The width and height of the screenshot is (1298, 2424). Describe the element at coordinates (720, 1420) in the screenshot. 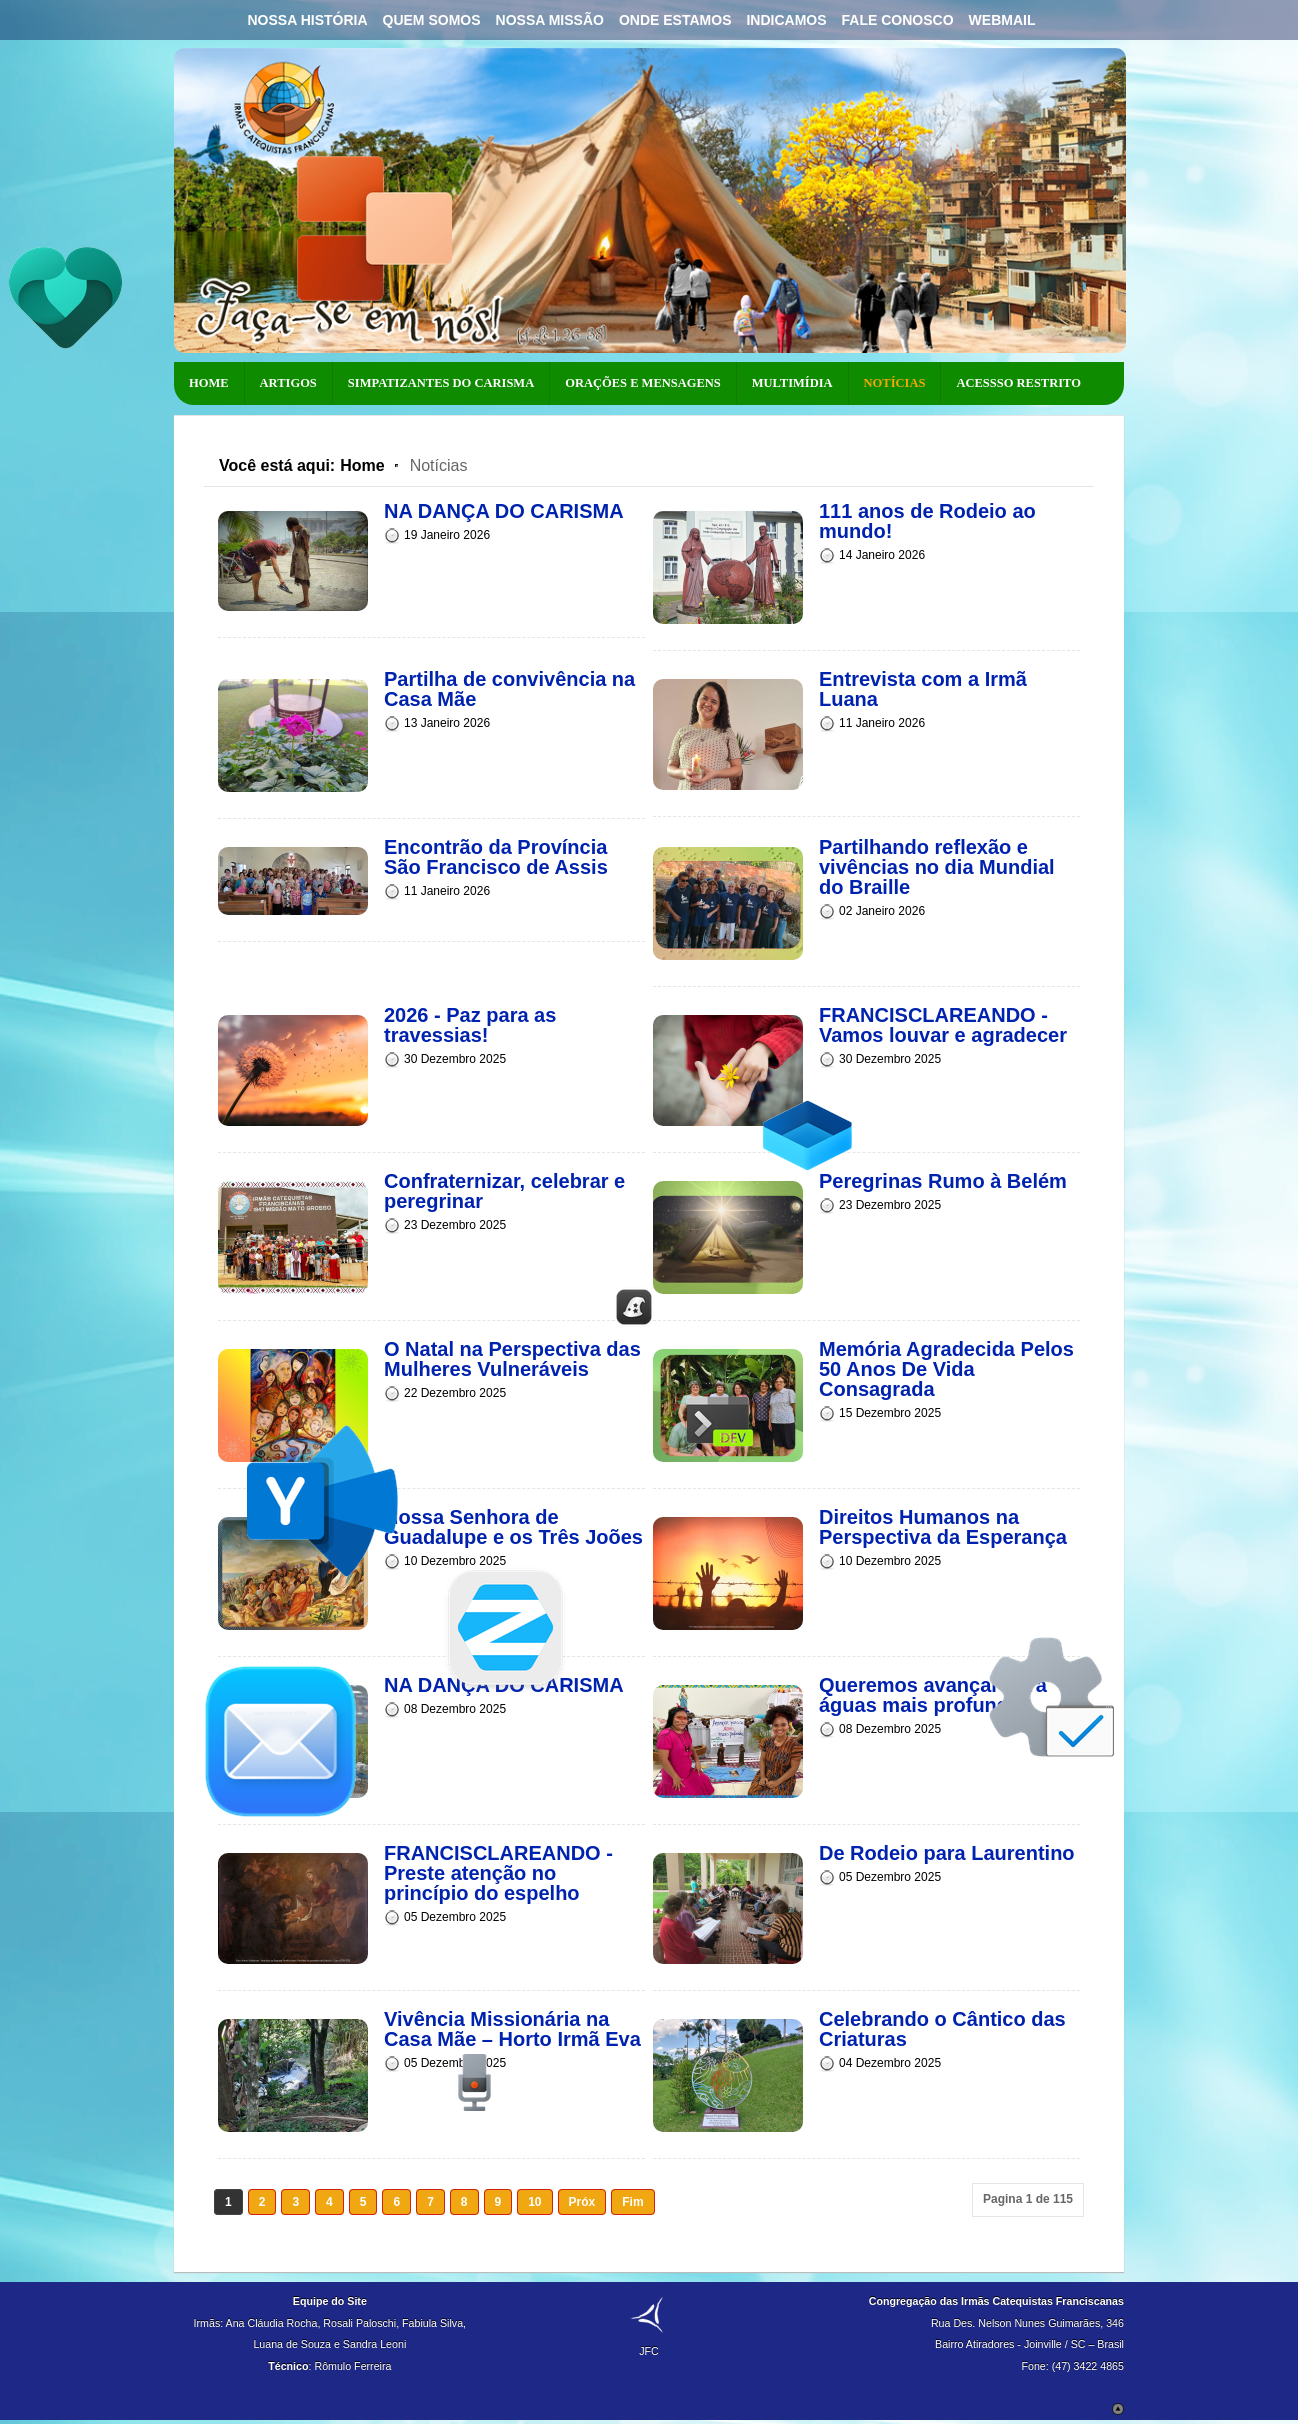

I see `open the developer terminal application` at that location.